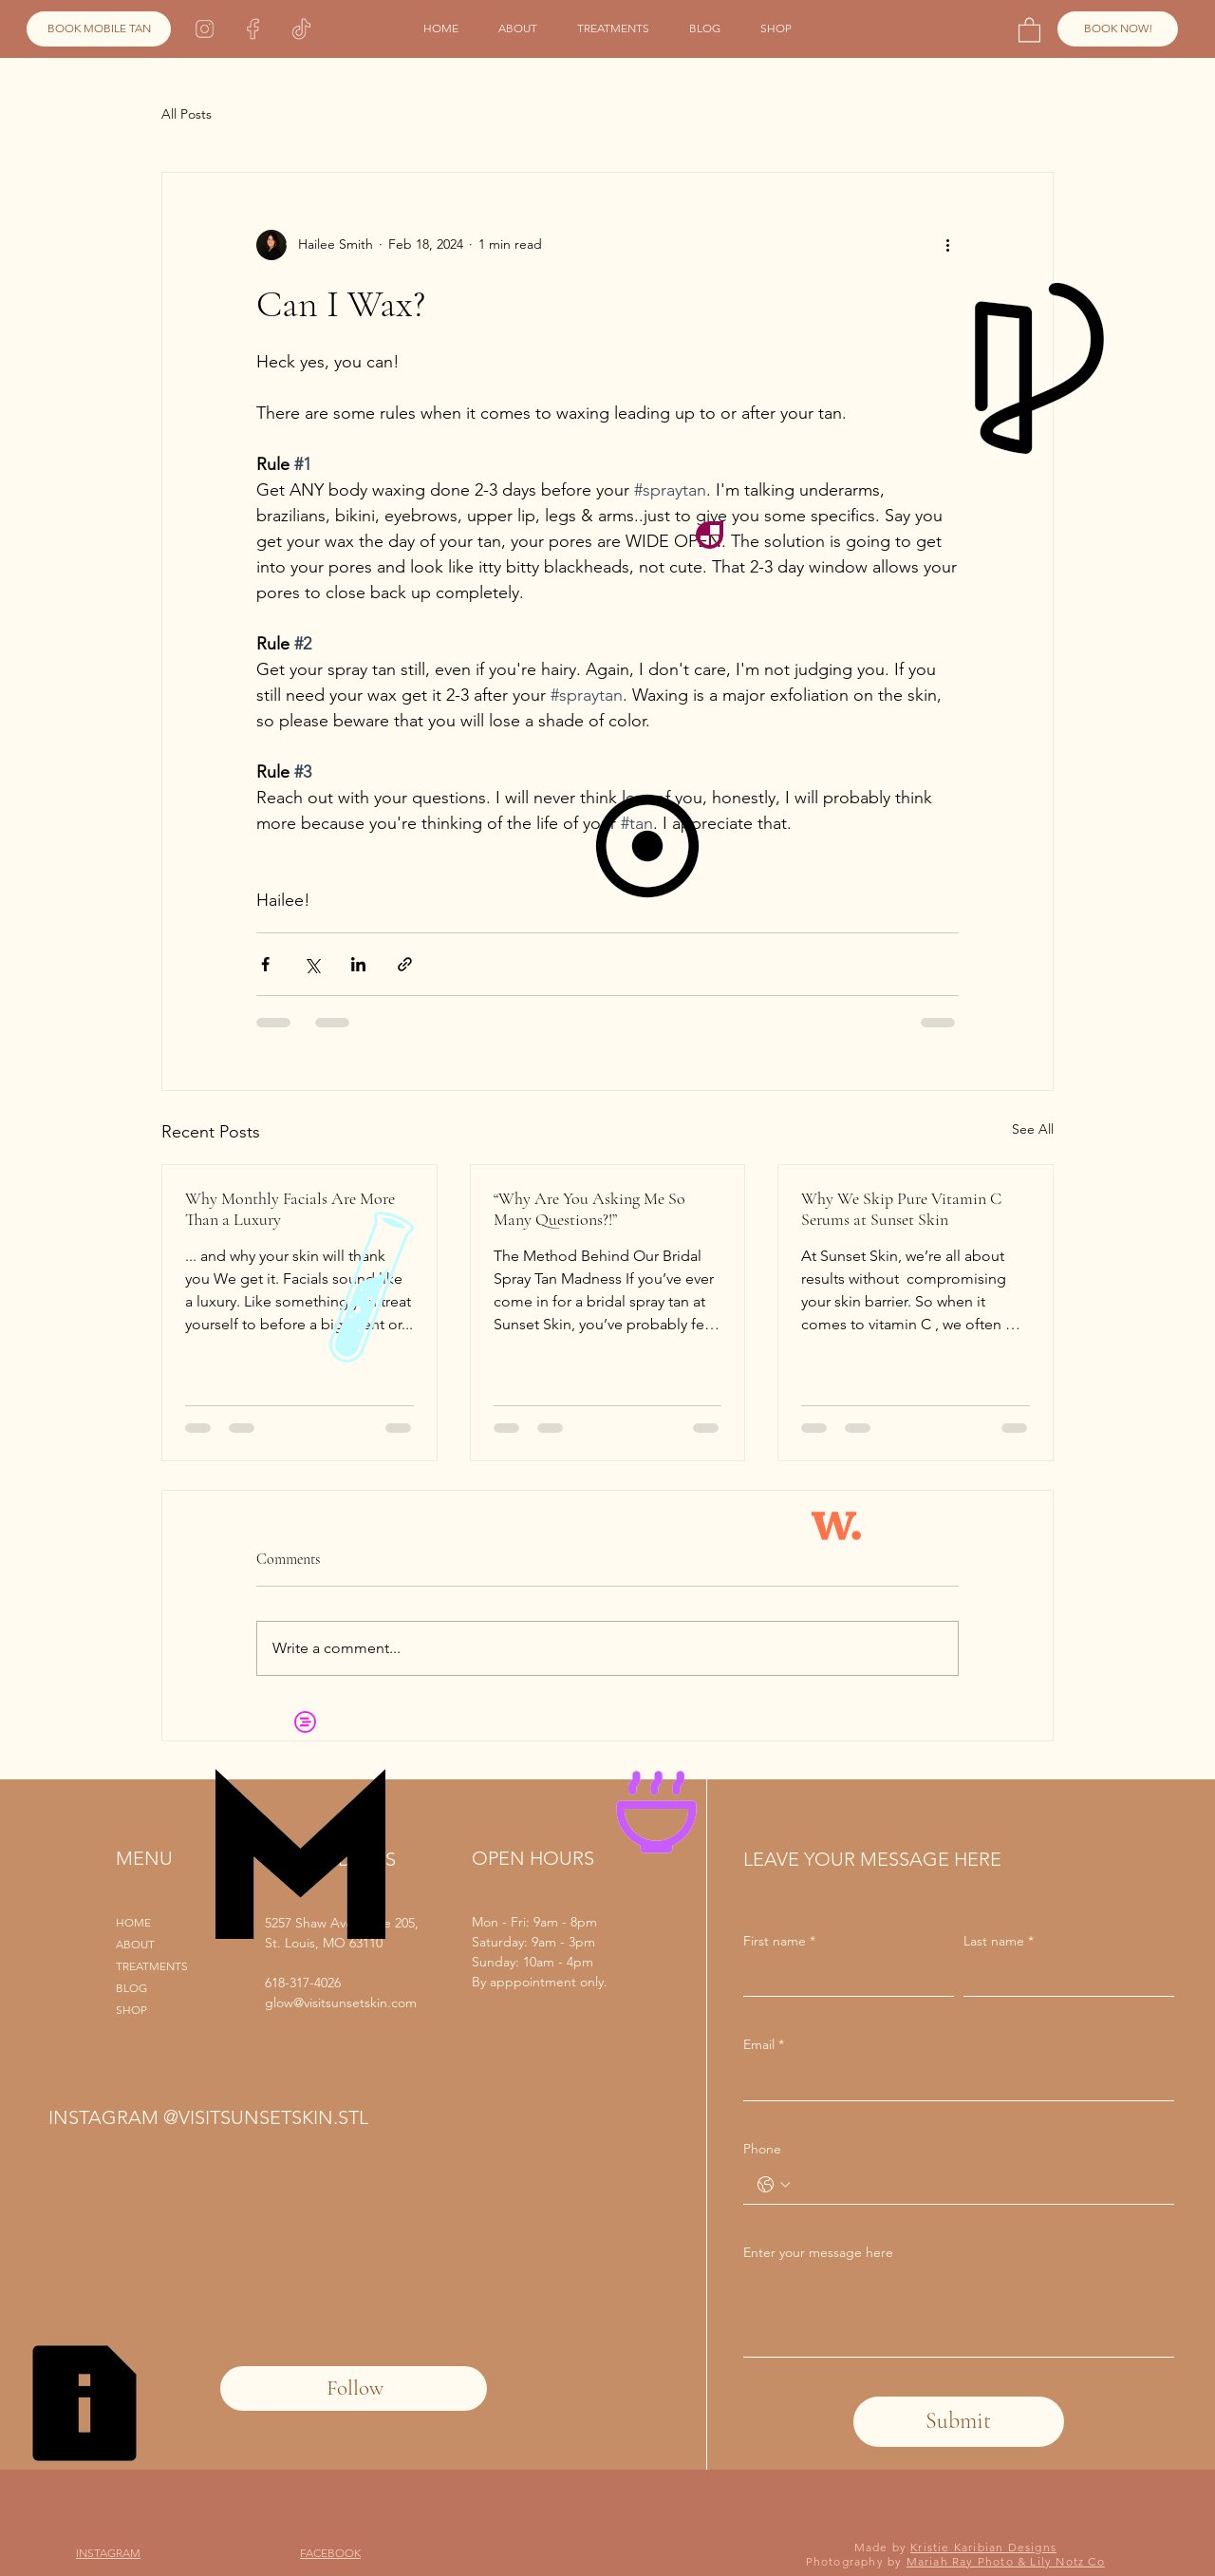  What do you see at coordinates (647, 846) in the screenshot?
I see `start recording audio or video` at bounding box center [647, 846].